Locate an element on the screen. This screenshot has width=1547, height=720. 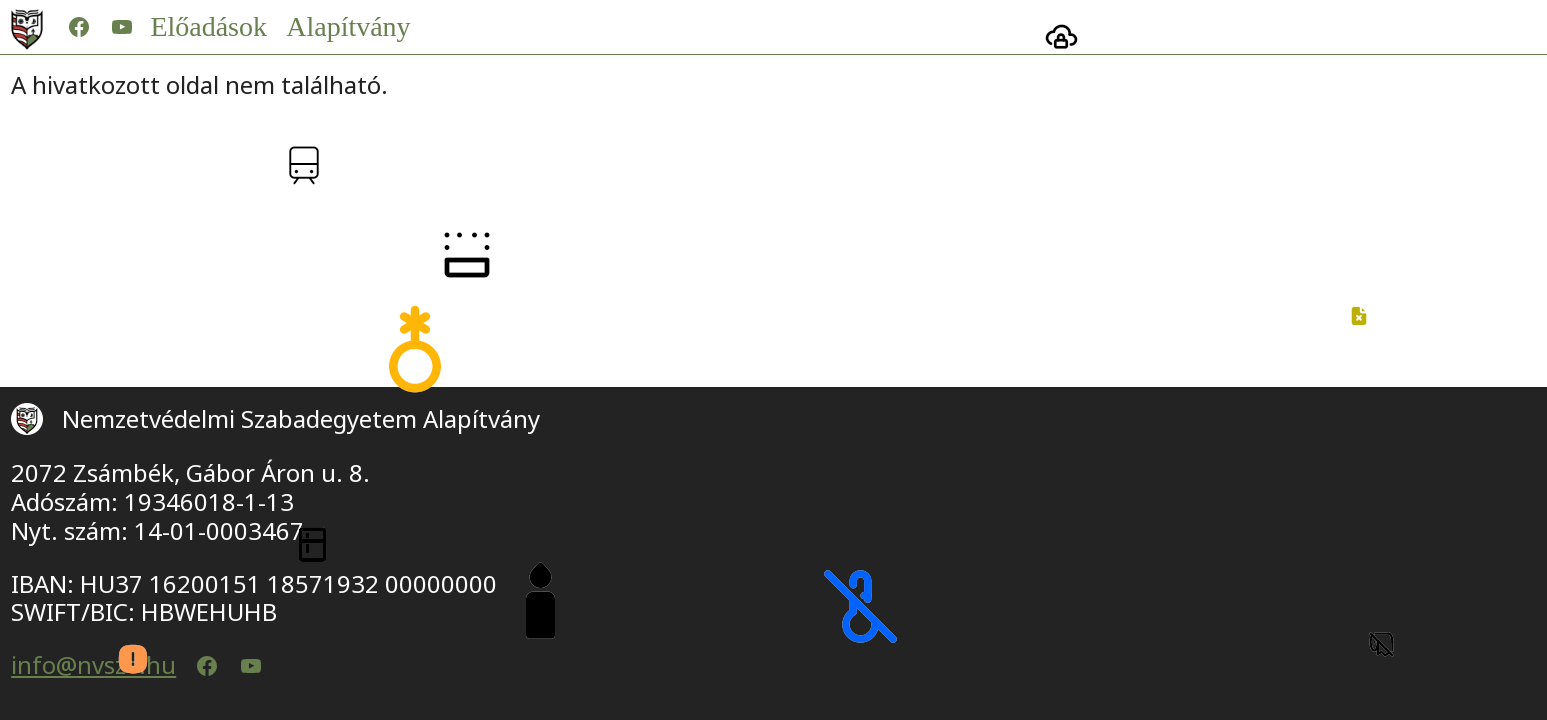
delete or remove a file is located at coordinates (1359, 316).